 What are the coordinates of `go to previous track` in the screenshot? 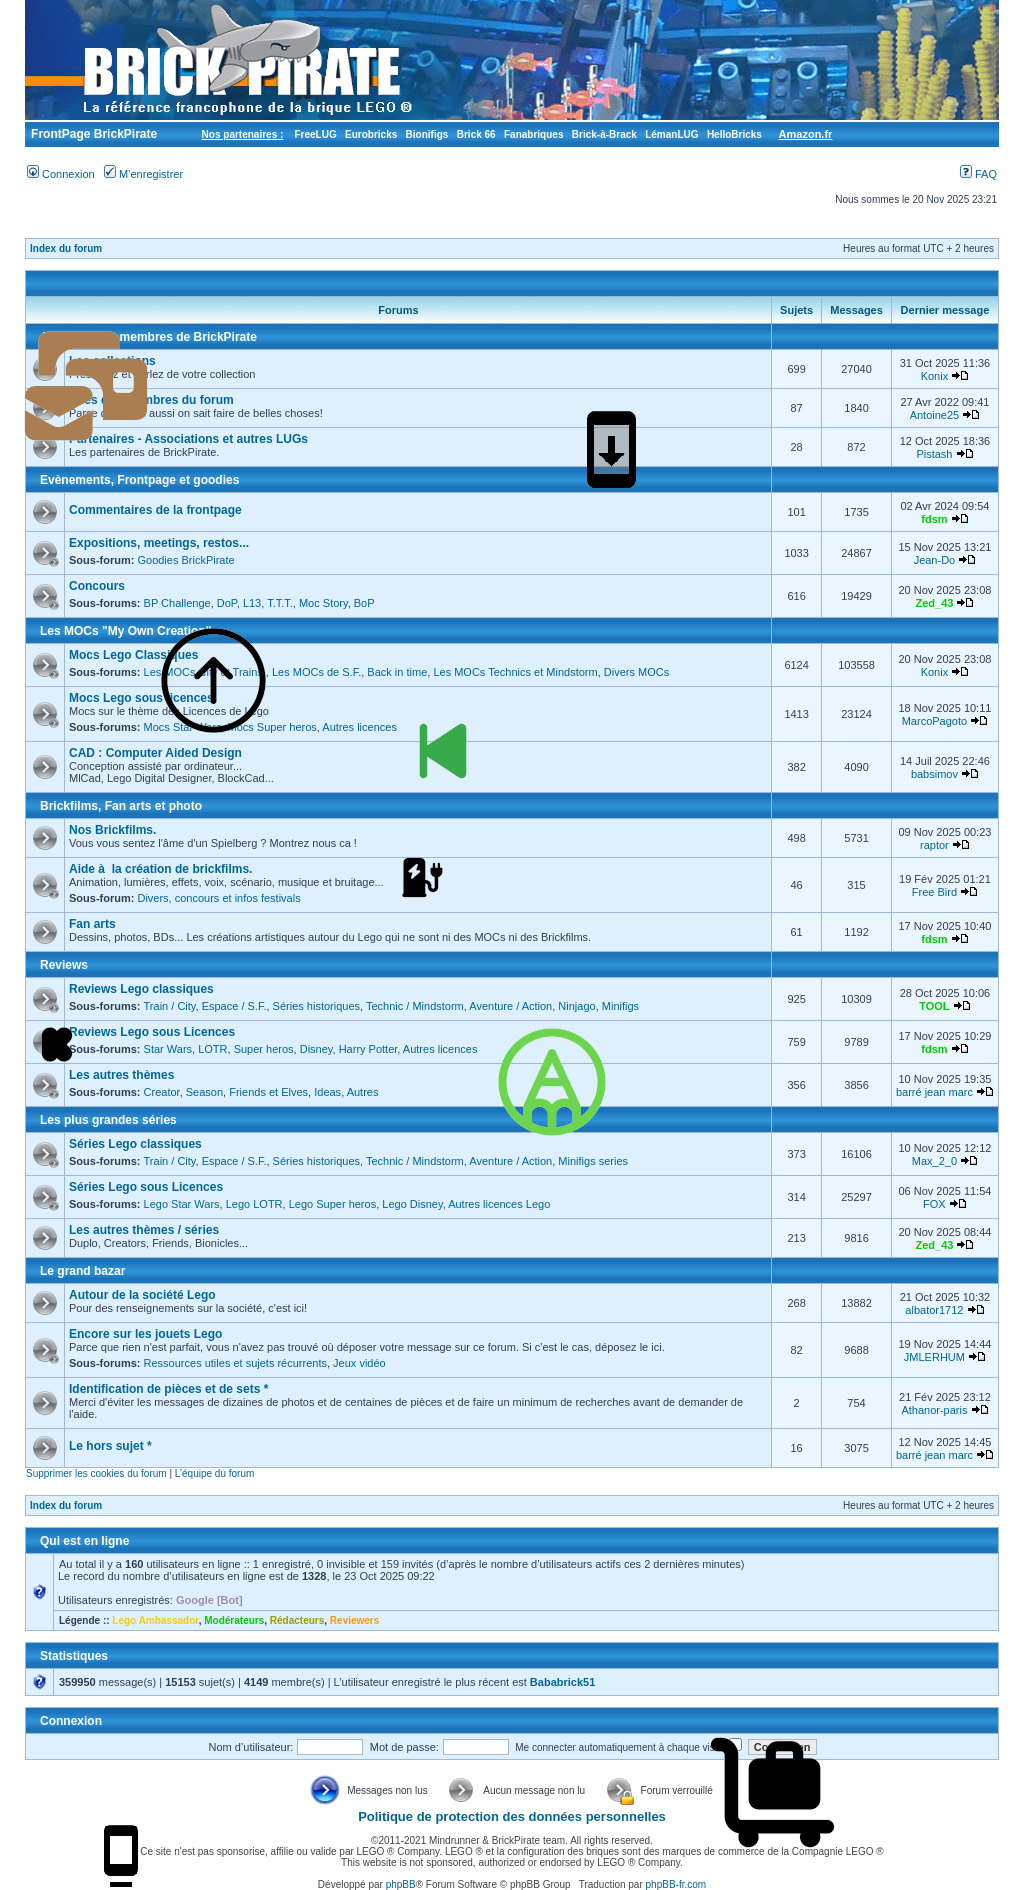 It's located at (443, 751).